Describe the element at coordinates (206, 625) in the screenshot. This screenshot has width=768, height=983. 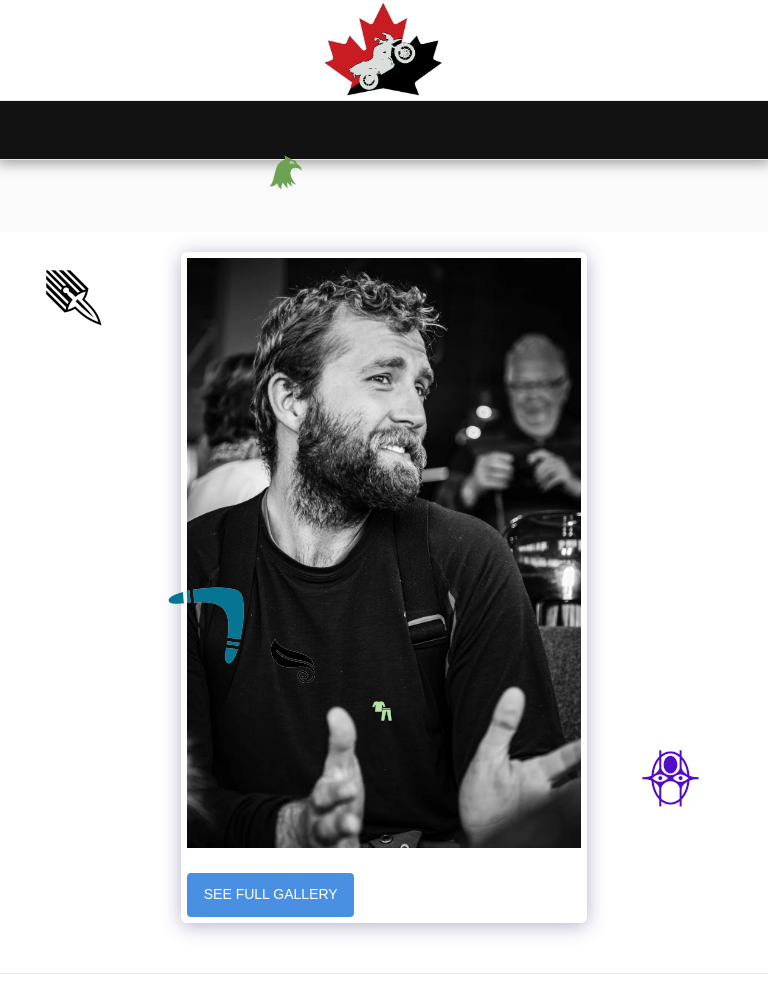
I see `boomerang weapon or tool in a game inventory` at that location.